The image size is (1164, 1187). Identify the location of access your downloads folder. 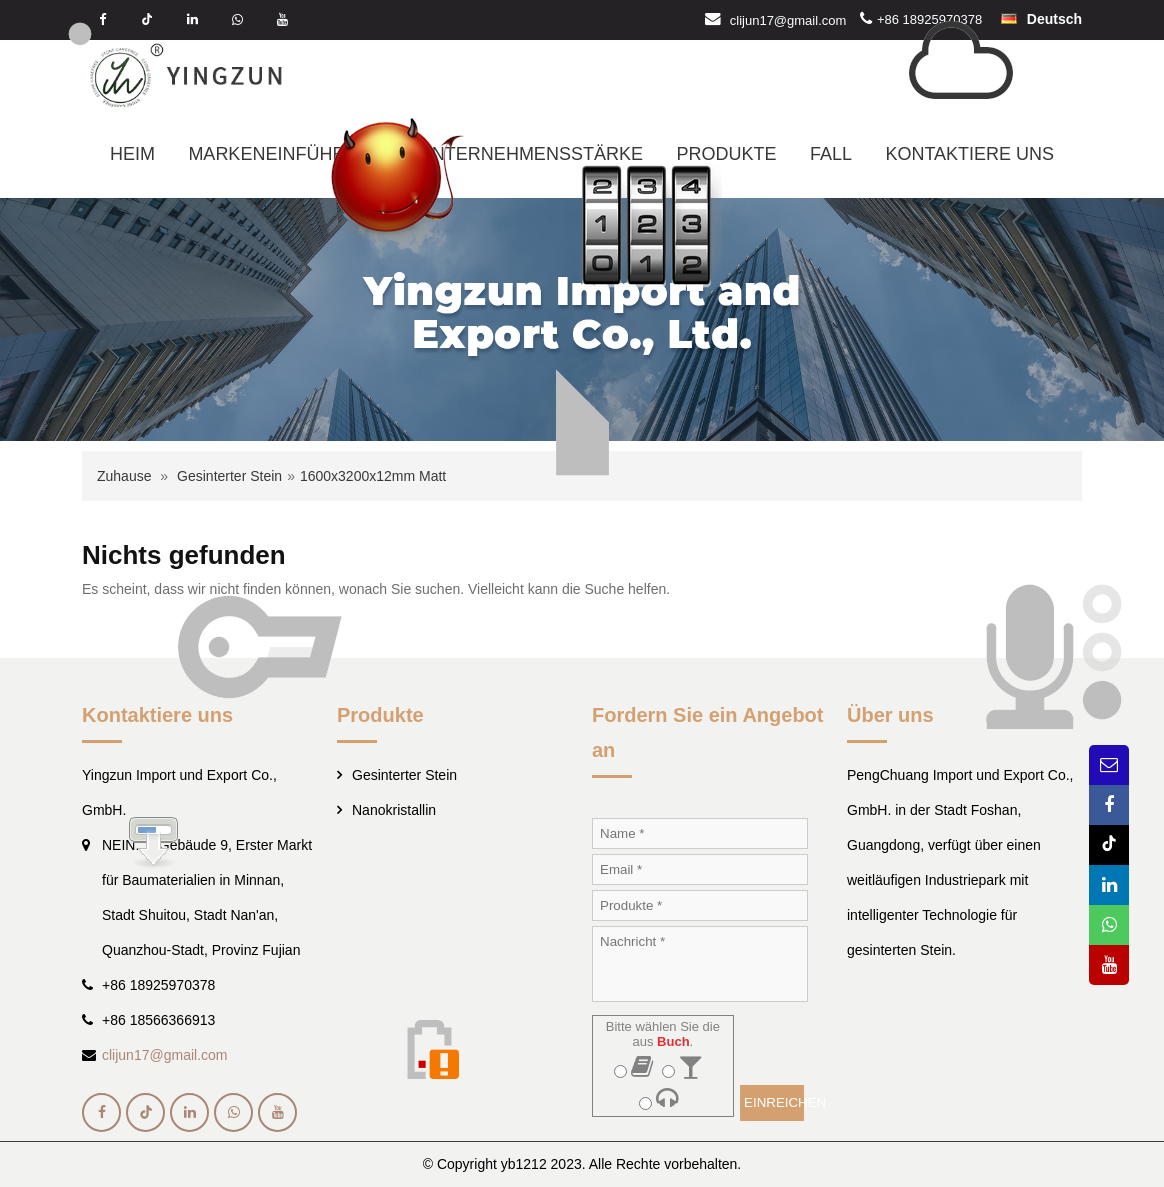
(153, 841).